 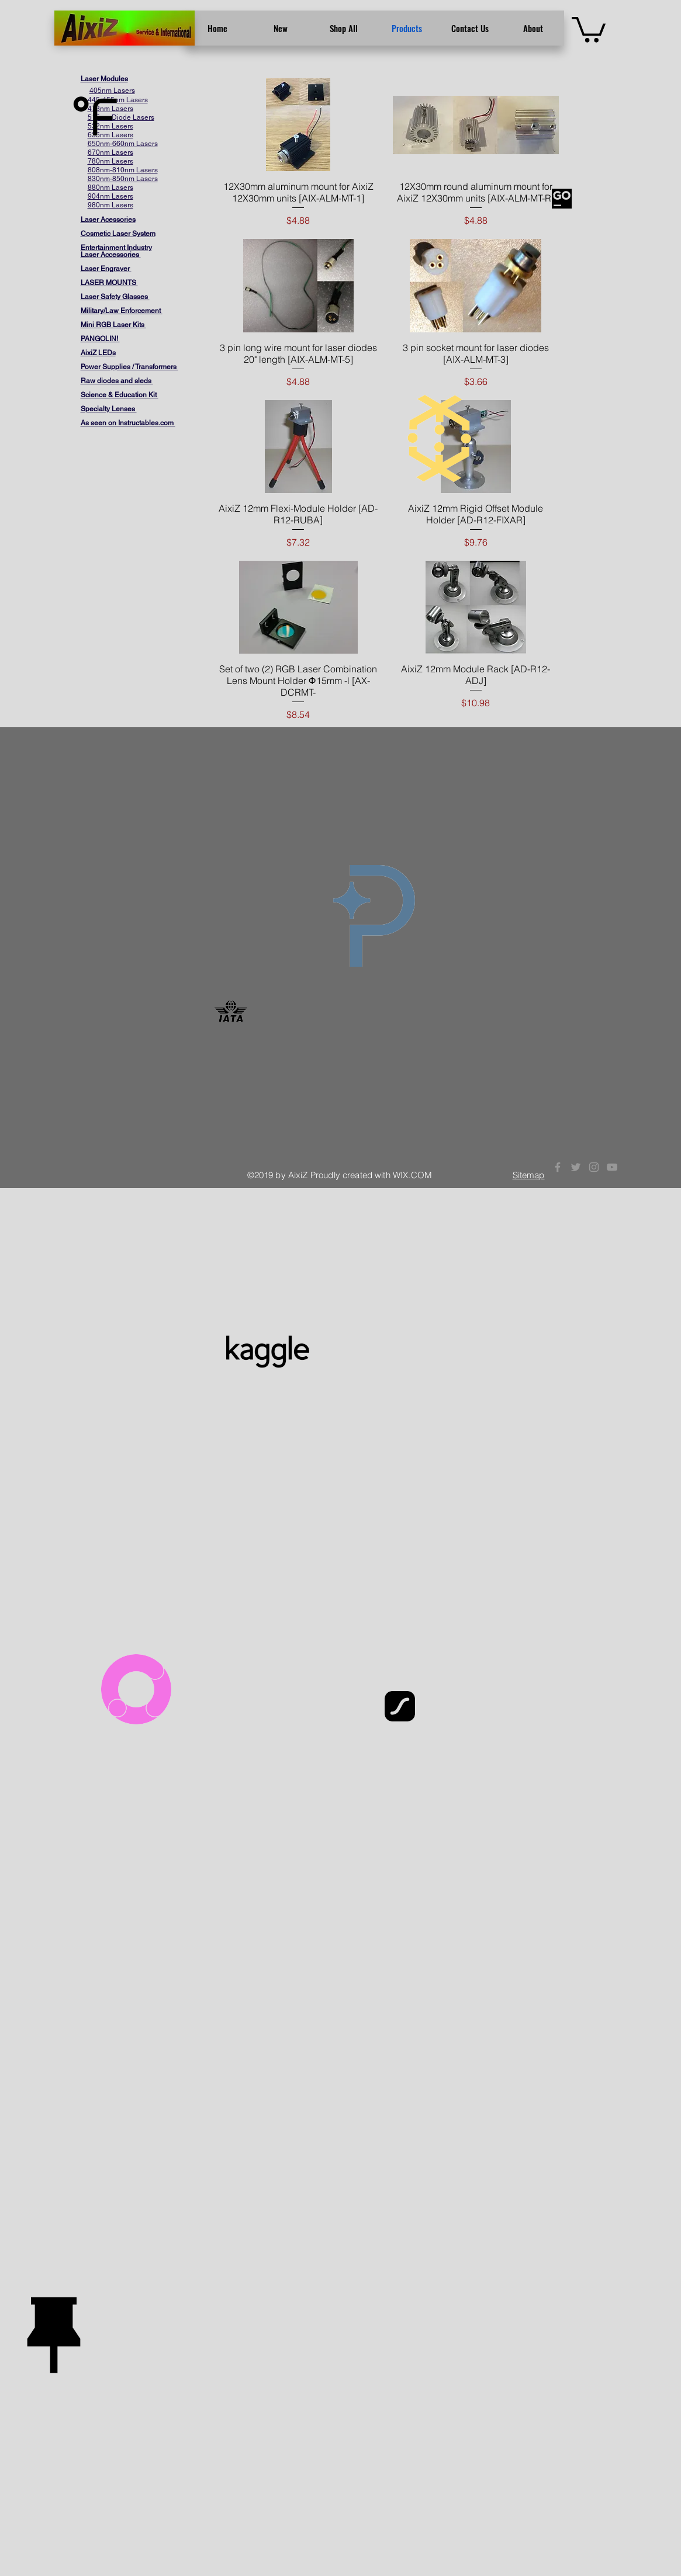 I want to click on google marketing platform logo, so click(x=136, y=1689).